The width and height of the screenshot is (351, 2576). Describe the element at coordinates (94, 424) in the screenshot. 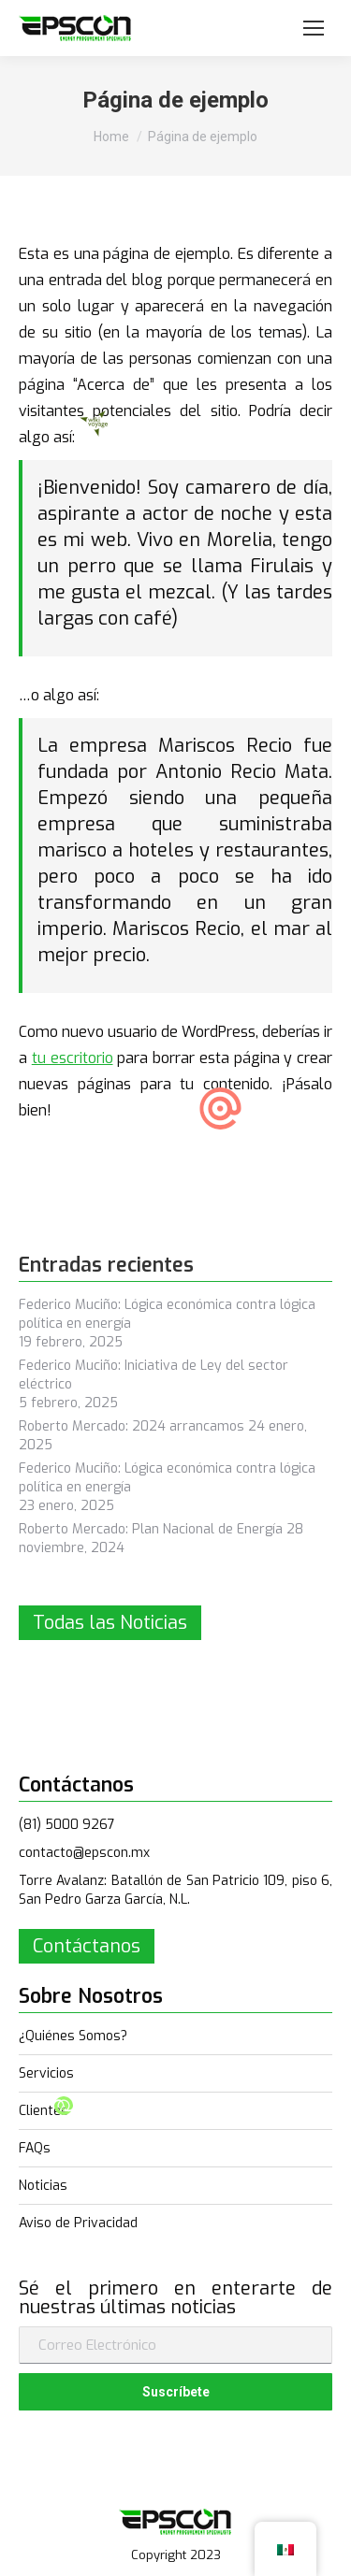

I see `open wikivoyage travel guide` at that location.